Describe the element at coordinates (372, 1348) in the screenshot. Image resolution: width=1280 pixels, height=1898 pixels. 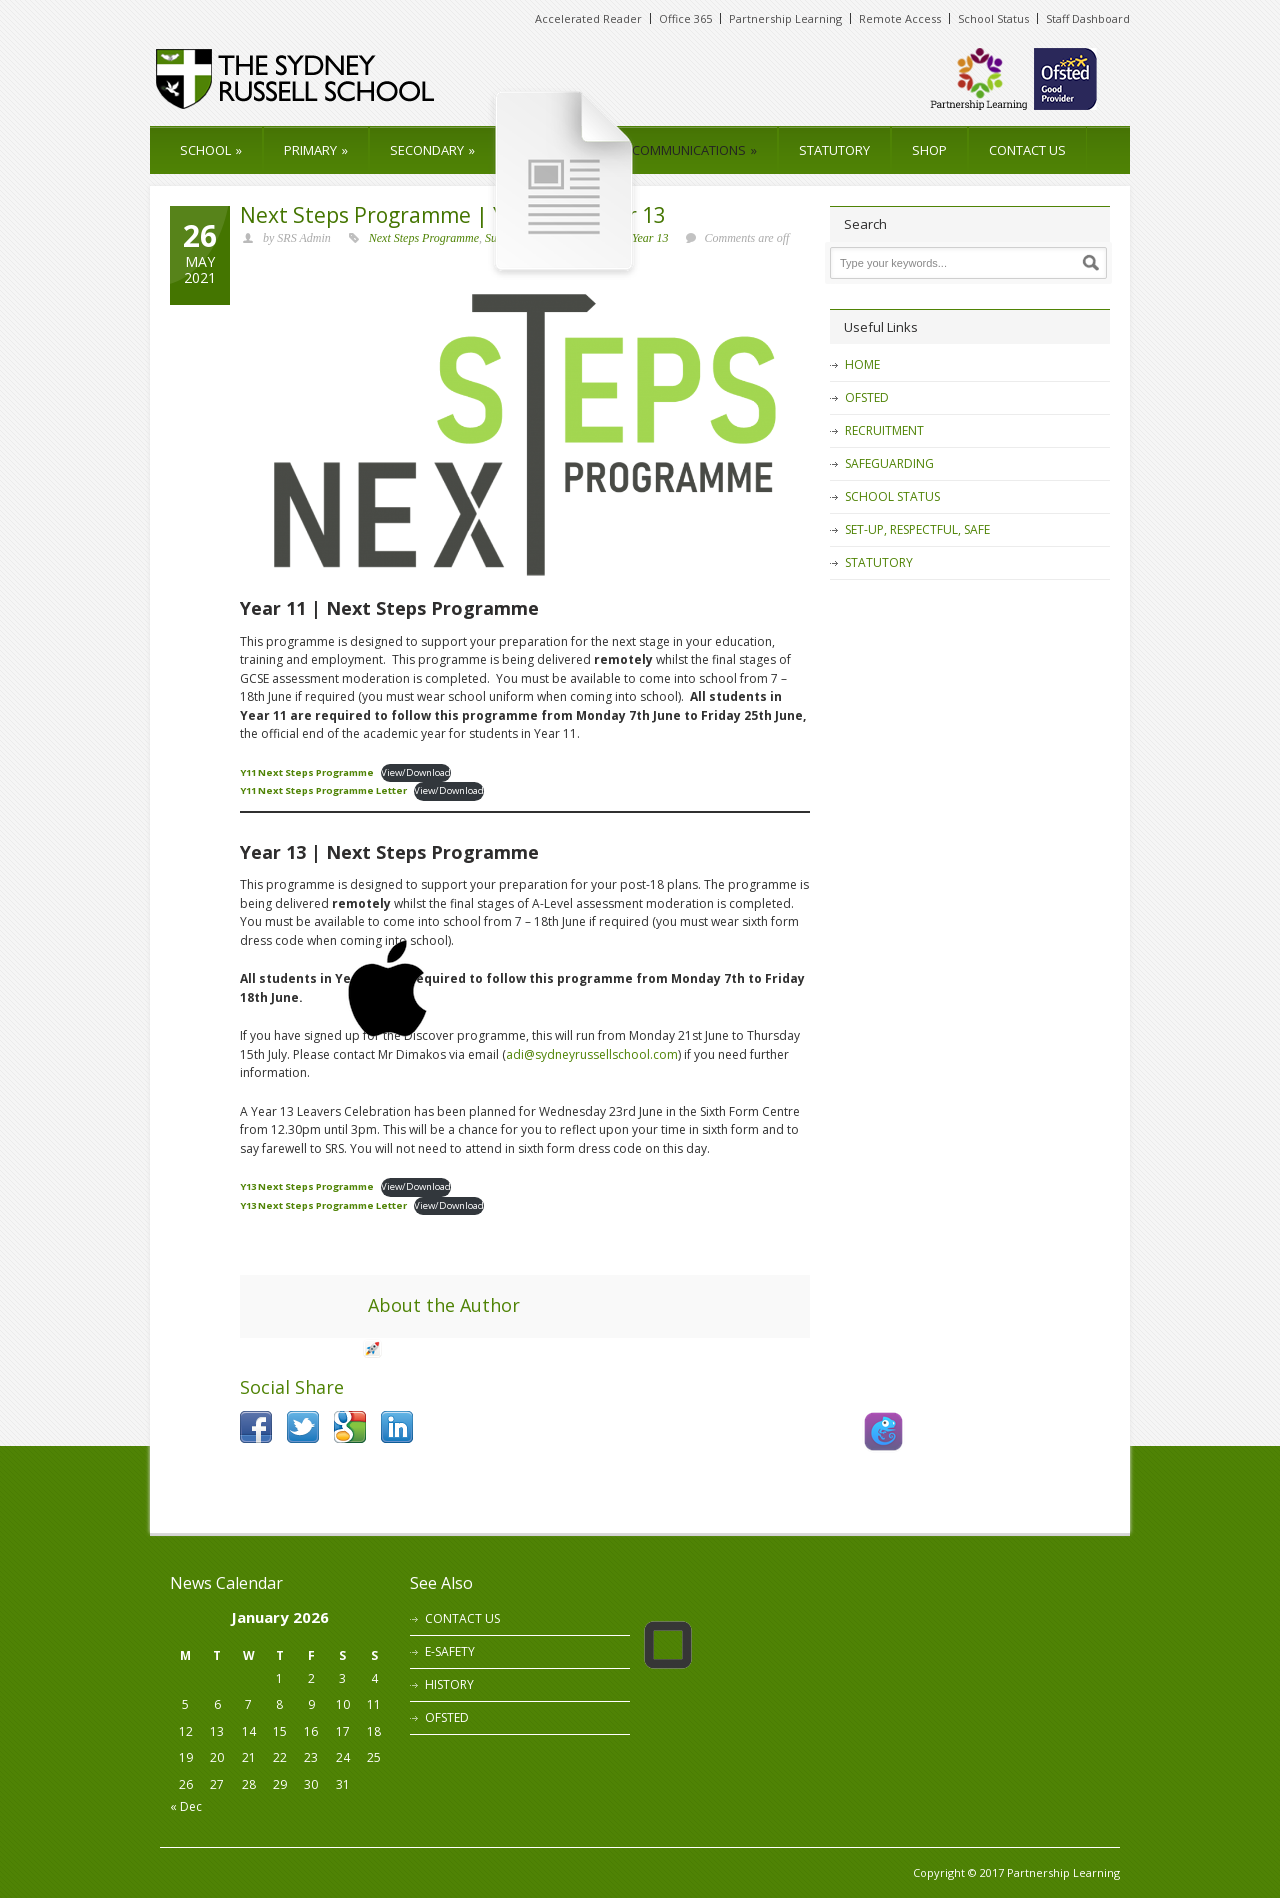
I see `launch ibus typing booster input method` at that location.